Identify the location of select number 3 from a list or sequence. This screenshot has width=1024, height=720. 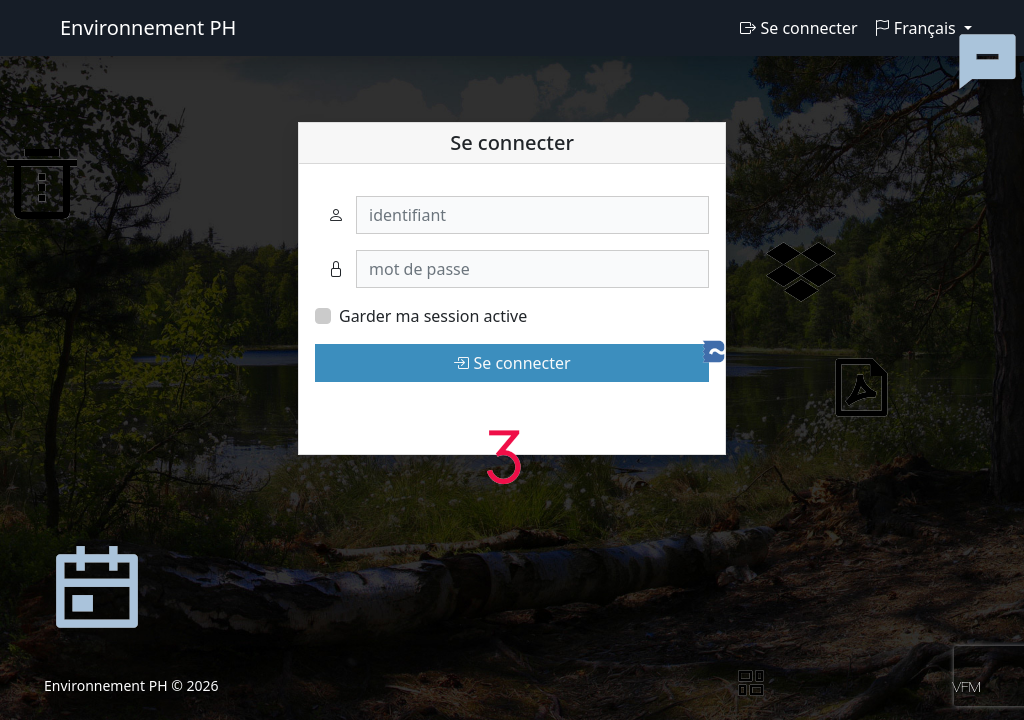
(503, 456).